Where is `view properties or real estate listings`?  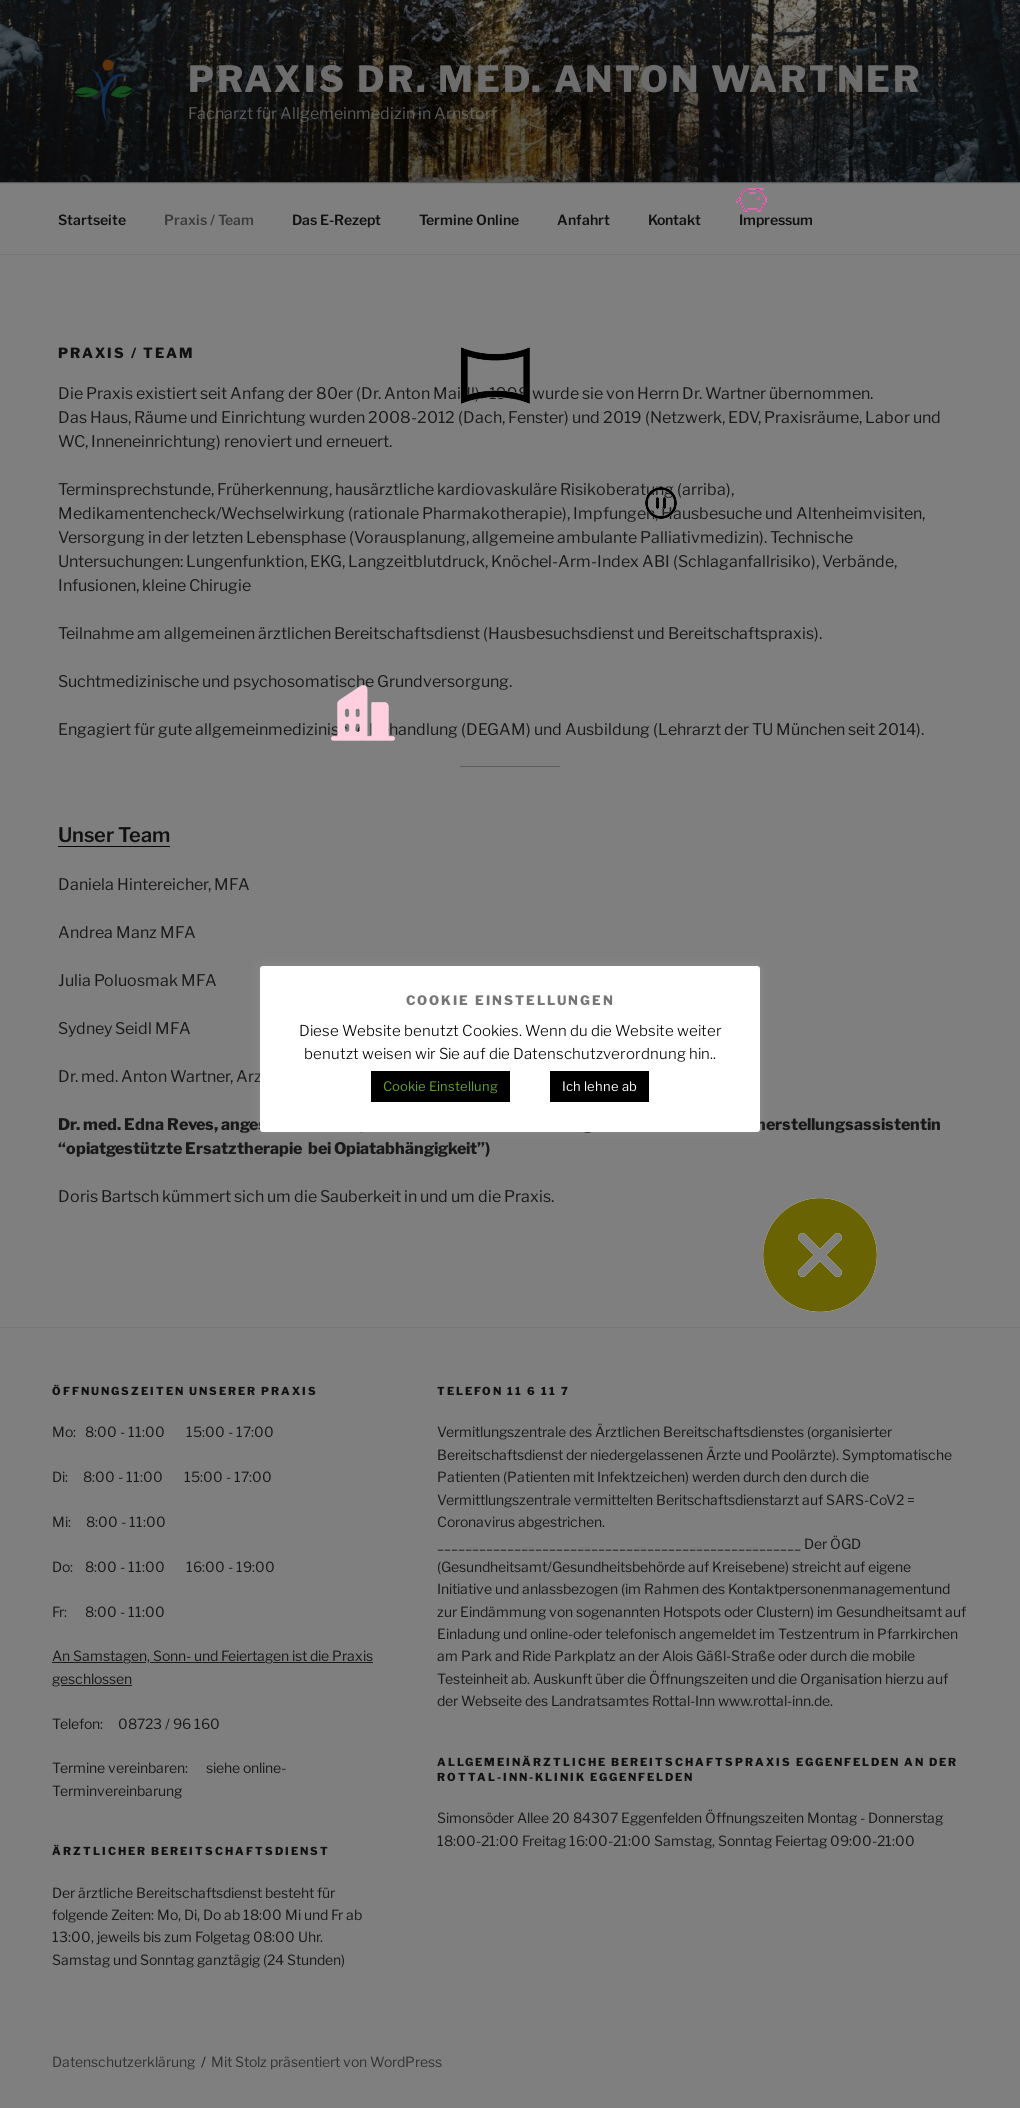 view properties or real estate listings is located at coordinates (363, 715).